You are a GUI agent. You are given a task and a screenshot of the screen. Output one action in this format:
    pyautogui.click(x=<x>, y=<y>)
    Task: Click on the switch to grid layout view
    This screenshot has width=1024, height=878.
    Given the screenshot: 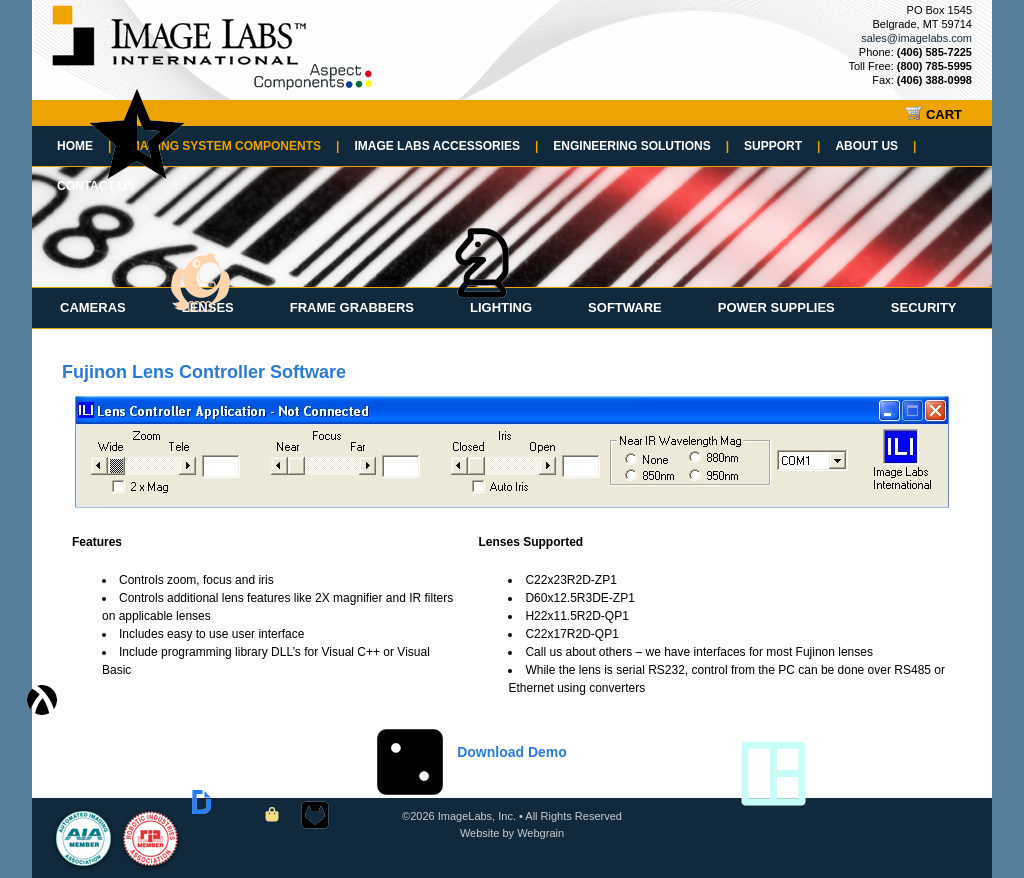 What is the action you would take?
    pyautogui.click(x=773, y=773)
    